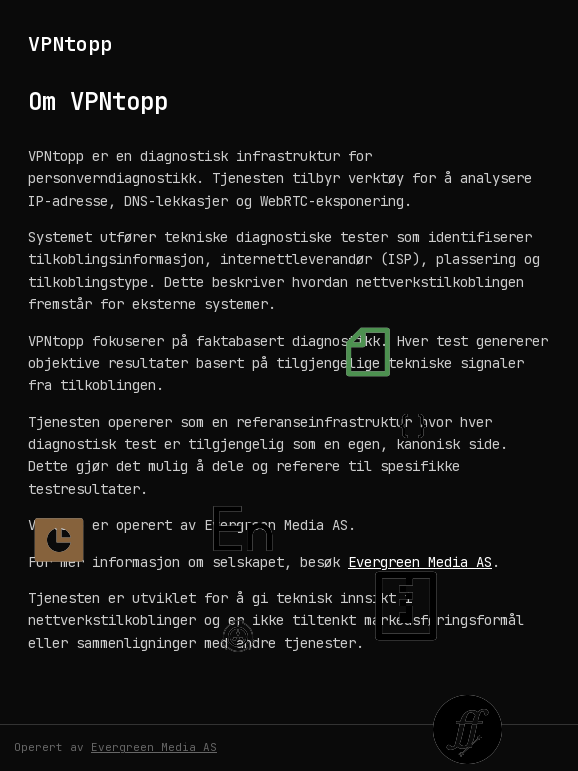  I want to click on switch to english language input, so click(241, 528).